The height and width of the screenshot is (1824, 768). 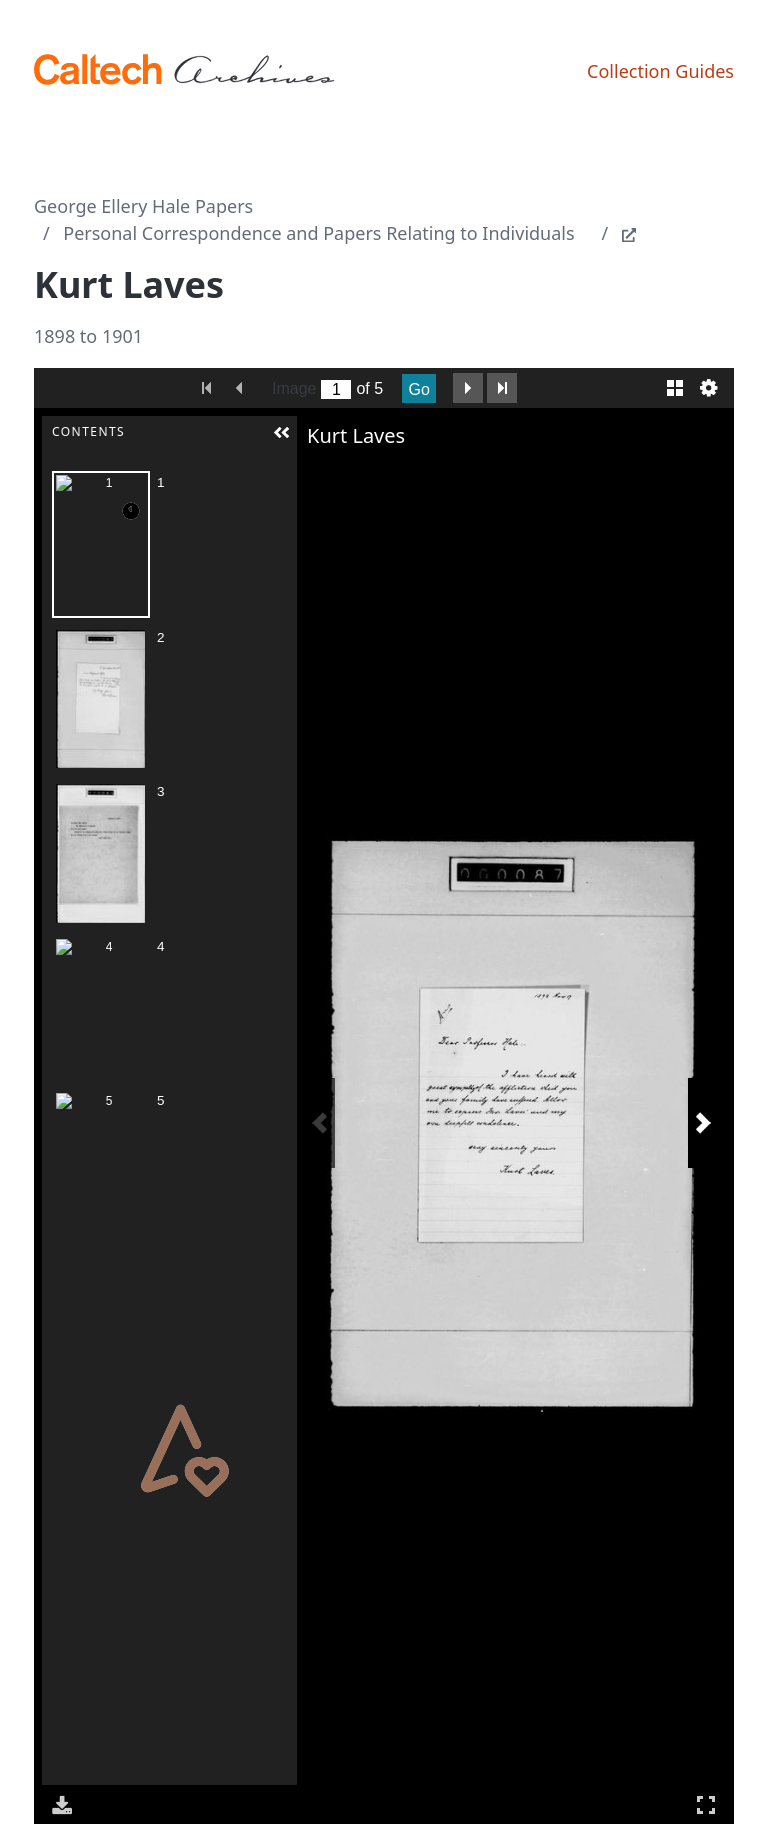 What do you see at coordinates (180, 1448) in the screenshot?
I see `navigate to a favorite or saved location` at bounding box center [180, 1448].